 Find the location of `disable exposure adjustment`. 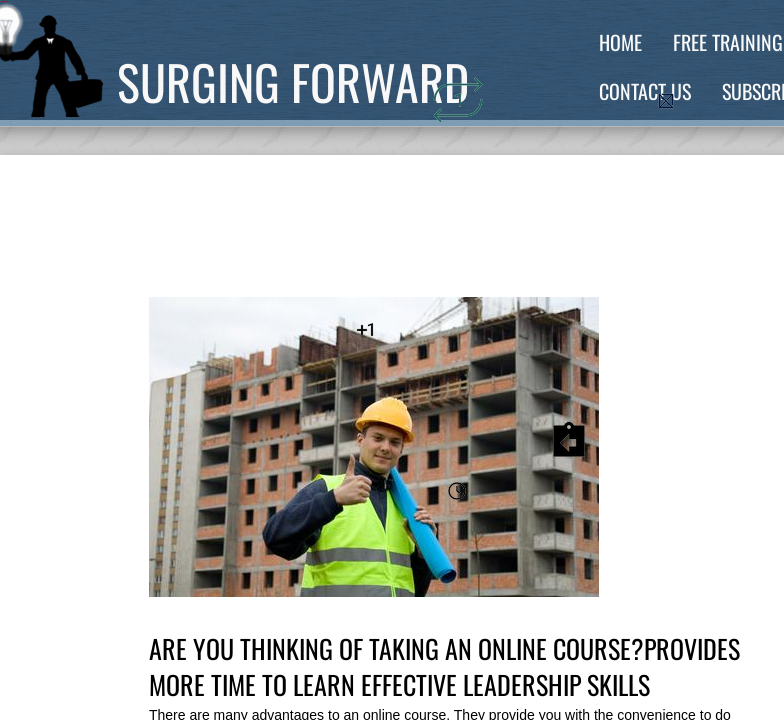

disable exposure adjustment is located at coordinates (666, 101).